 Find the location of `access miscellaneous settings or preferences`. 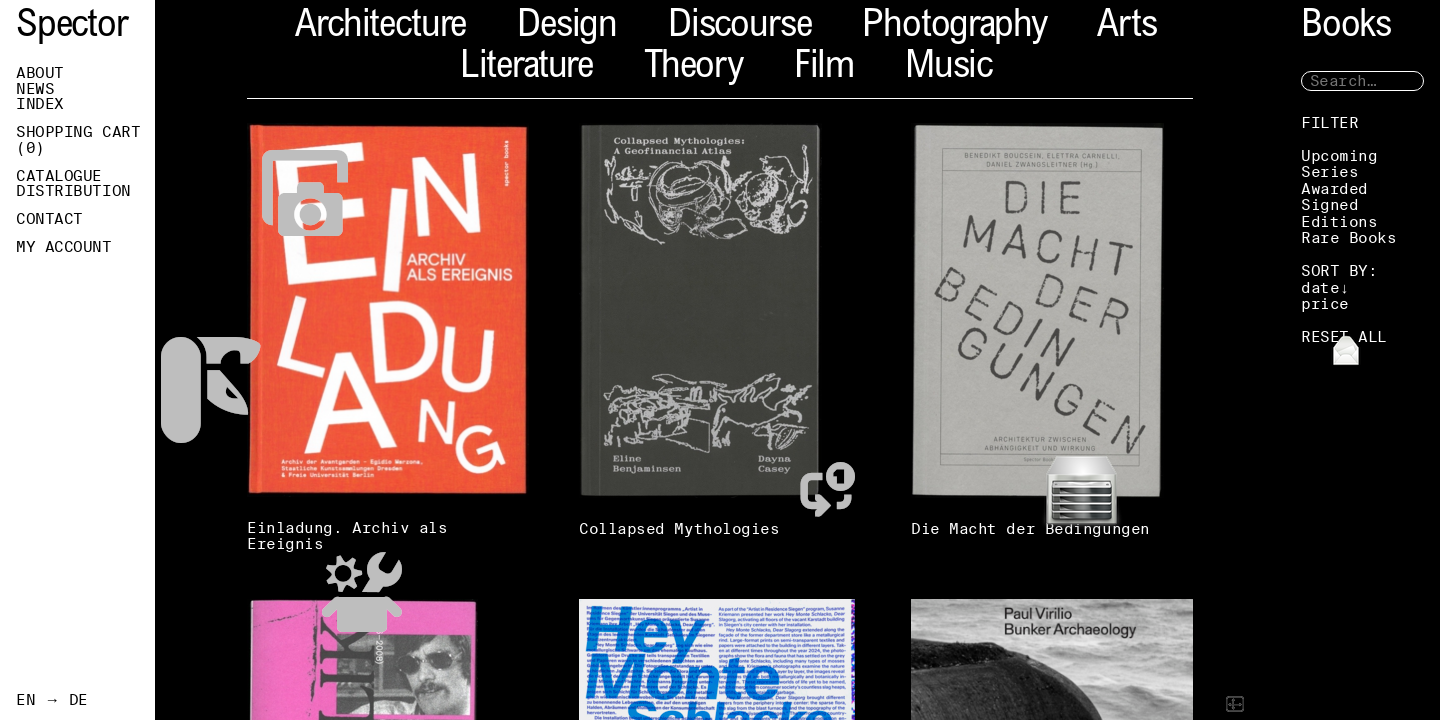

access miscellaneous settings or preferences is located at coordinates (362, 592).